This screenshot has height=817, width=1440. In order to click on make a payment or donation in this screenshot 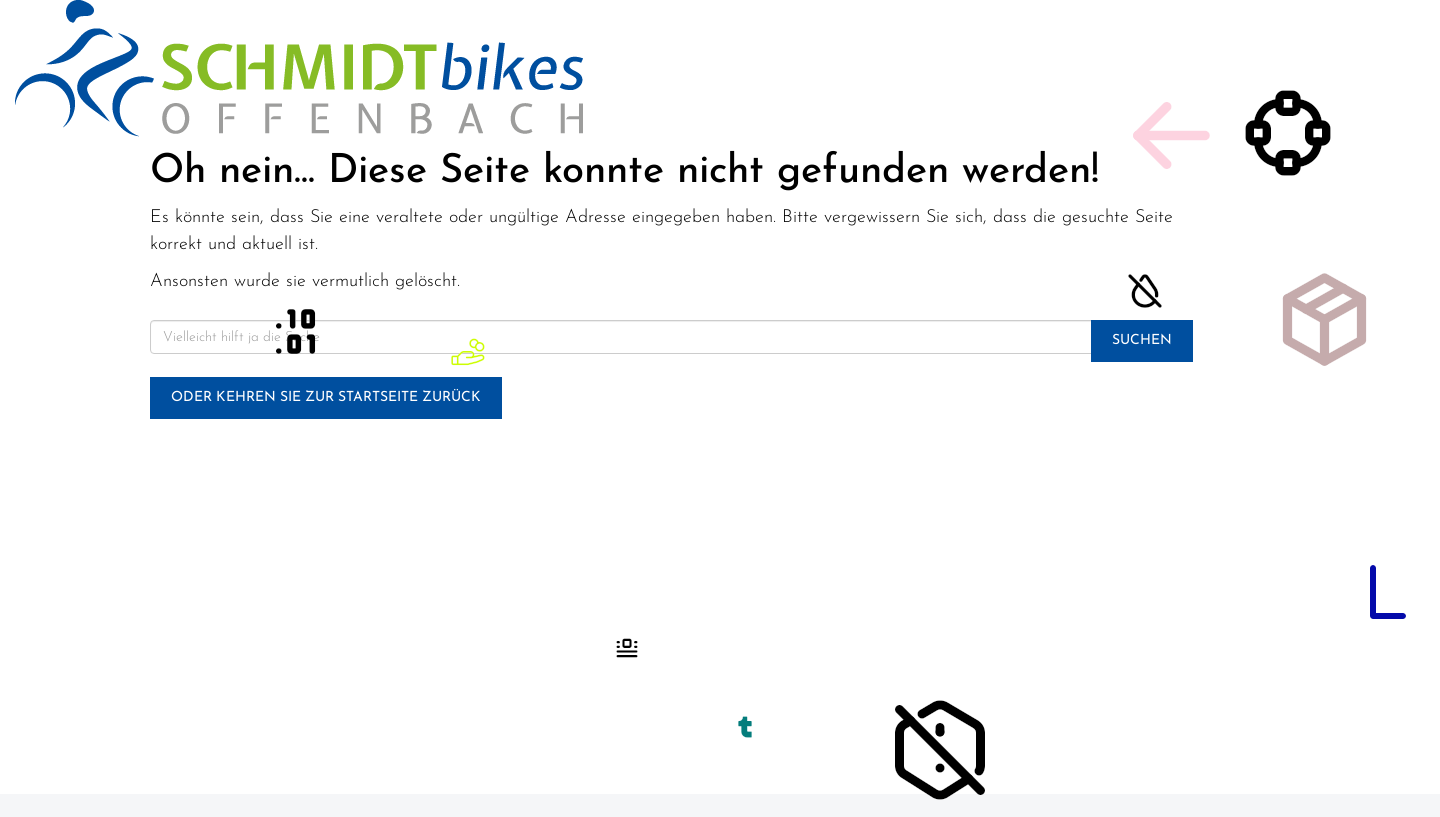, I will do `click(469, 353)`.